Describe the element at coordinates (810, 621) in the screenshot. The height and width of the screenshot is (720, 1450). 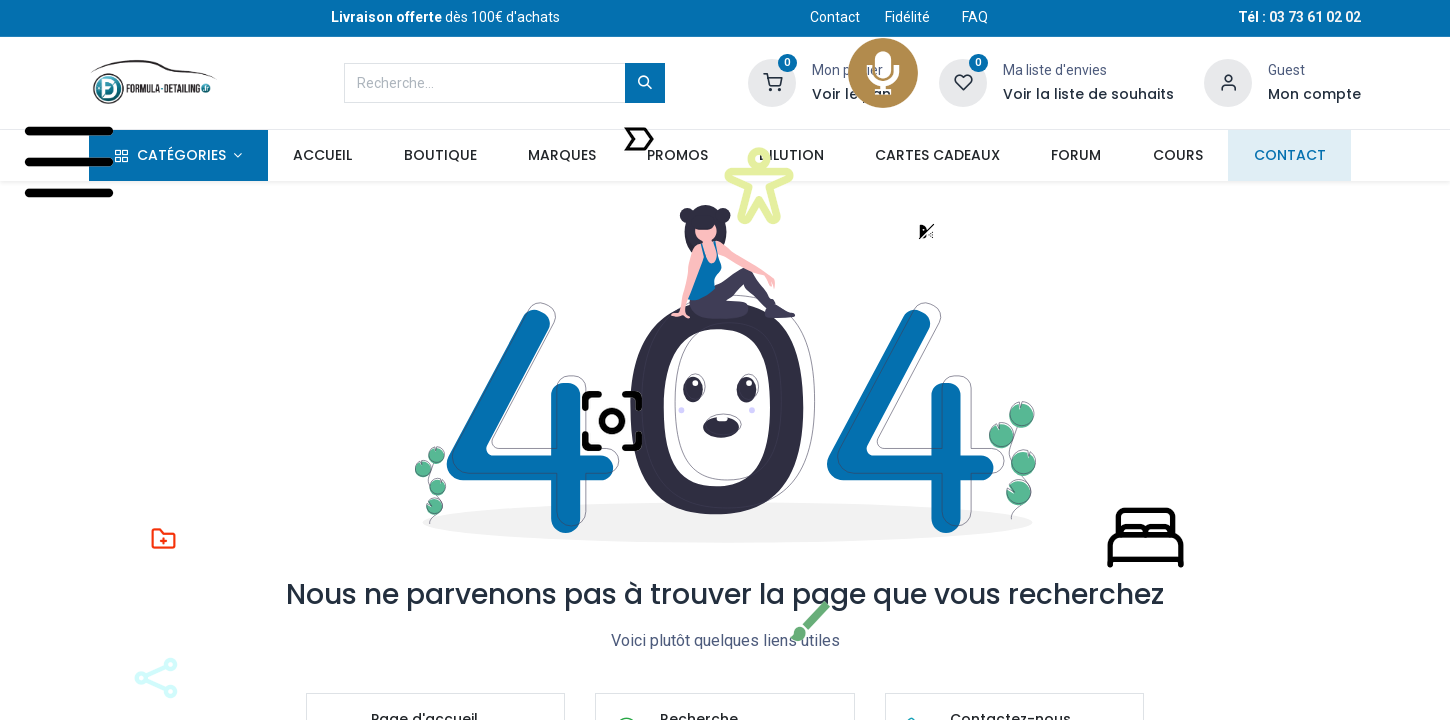
I see `access drawing or painting tools` at that location.